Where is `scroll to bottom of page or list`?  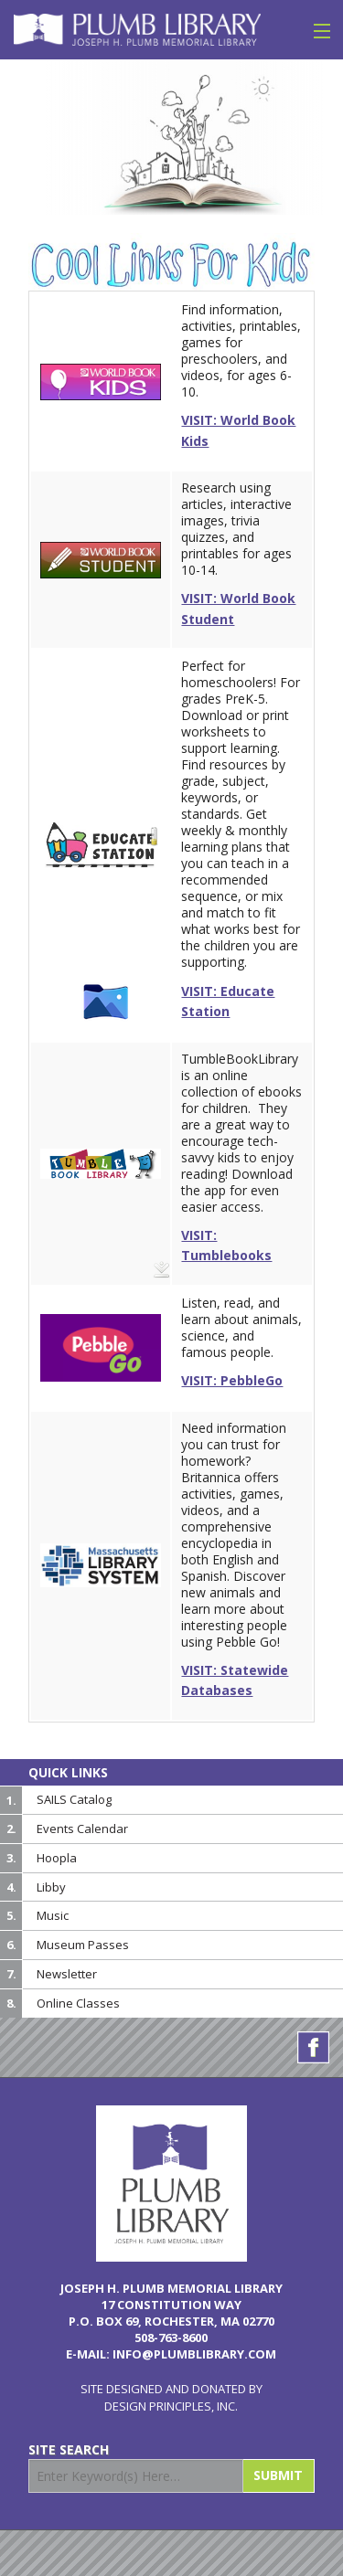
scroll to bottom of page or list is located at coordinates (161, 1269).